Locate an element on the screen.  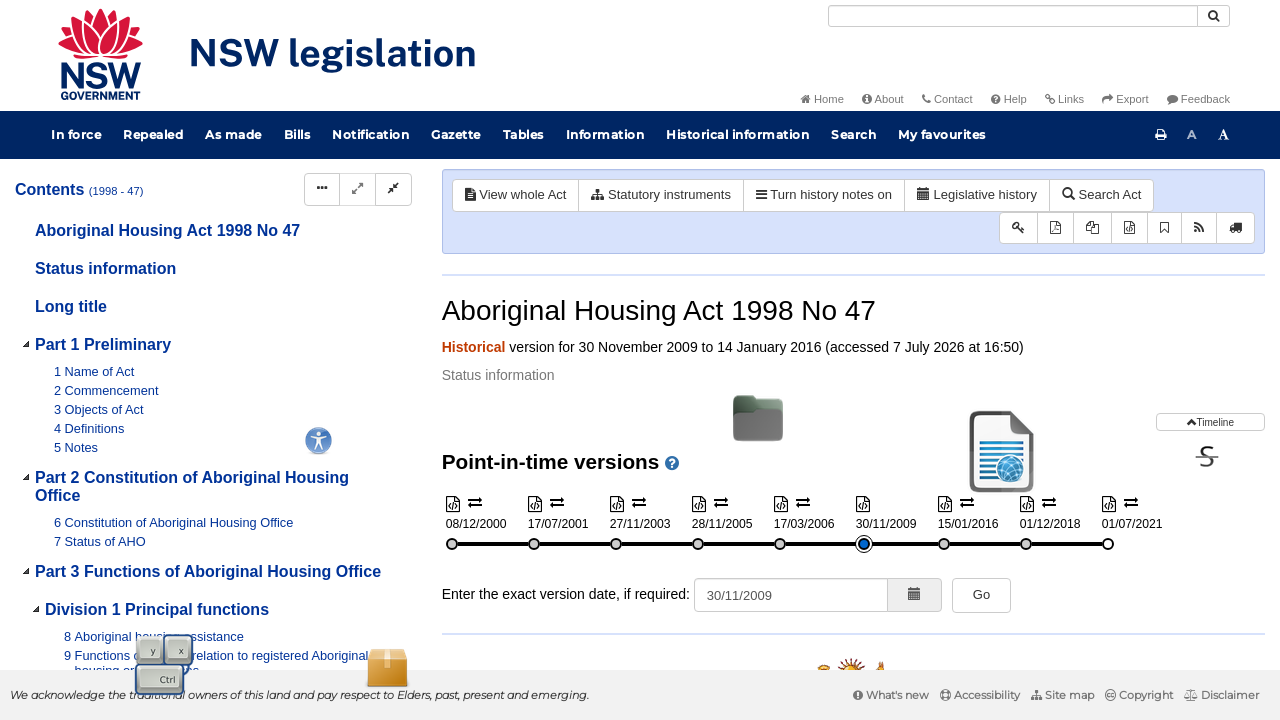
indicates a software package or application bundle is located at coordinates (387, 665).